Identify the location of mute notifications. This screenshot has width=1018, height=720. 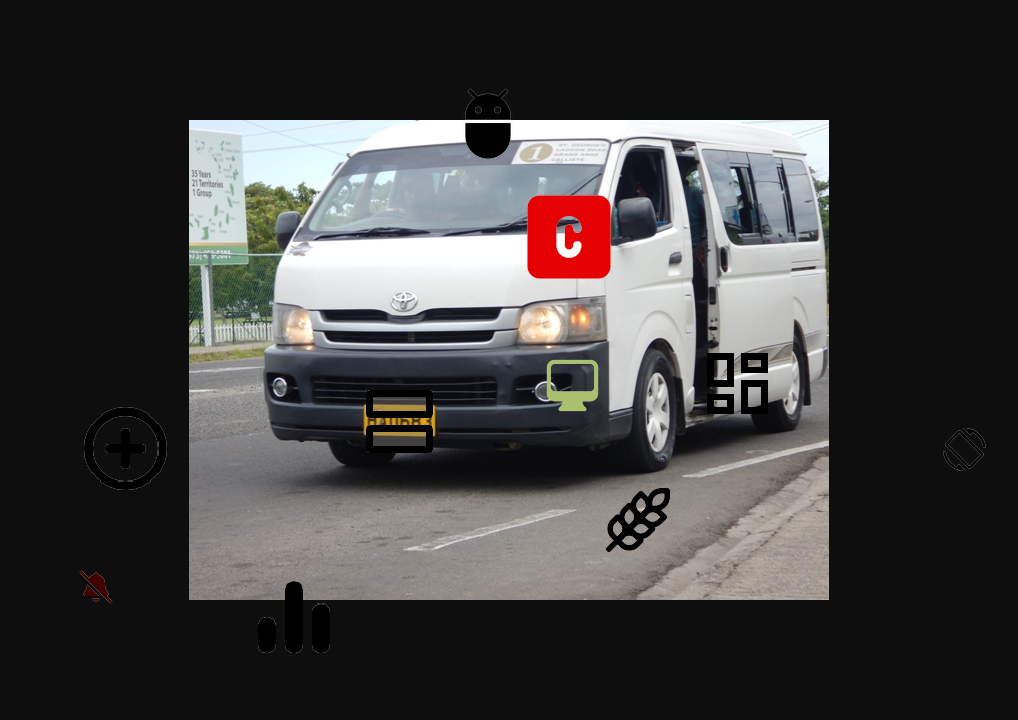
(96, 587).